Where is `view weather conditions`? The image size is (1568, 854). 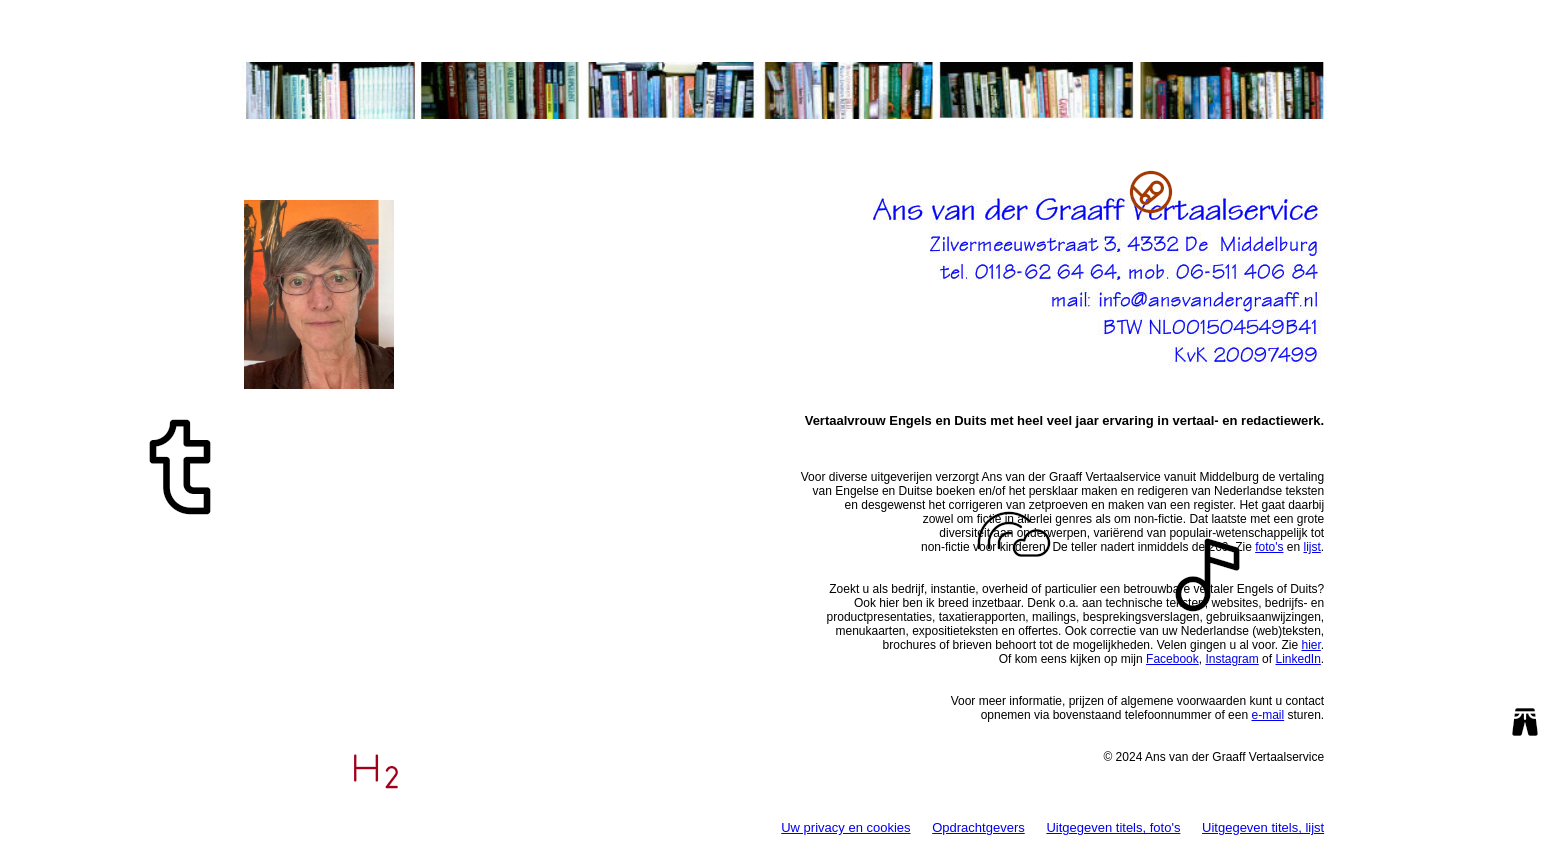
view weather conditions is located at coordinates (1014, 533).